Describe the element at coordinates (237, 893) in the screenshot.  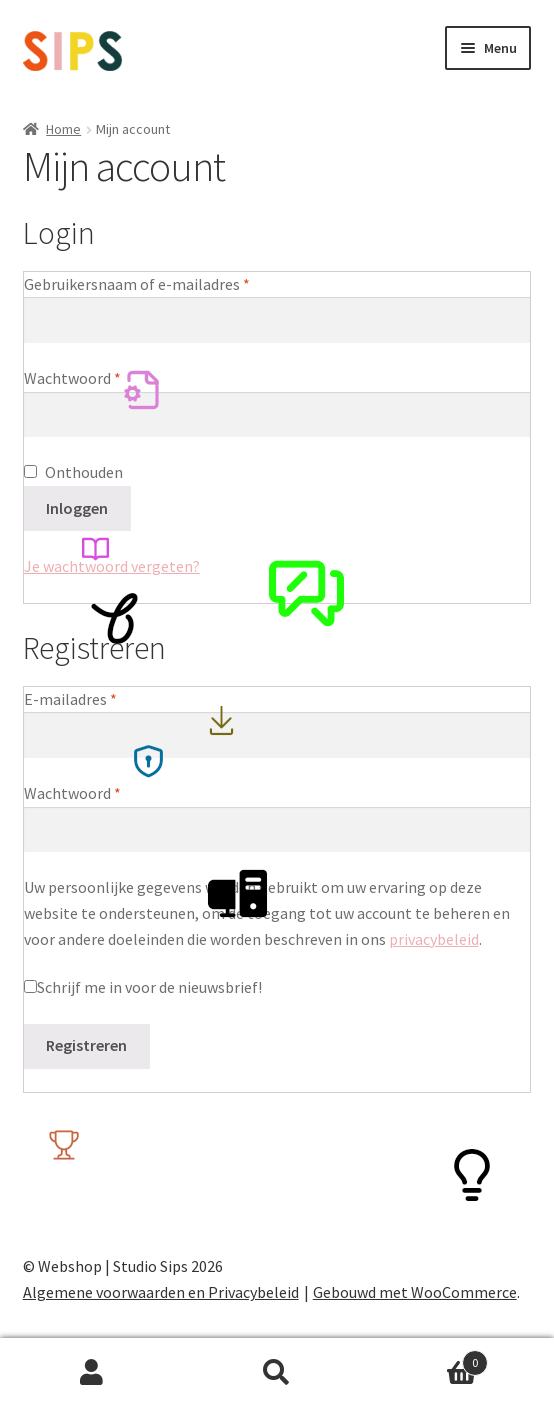
I see `access desktop computer settings` at that location.